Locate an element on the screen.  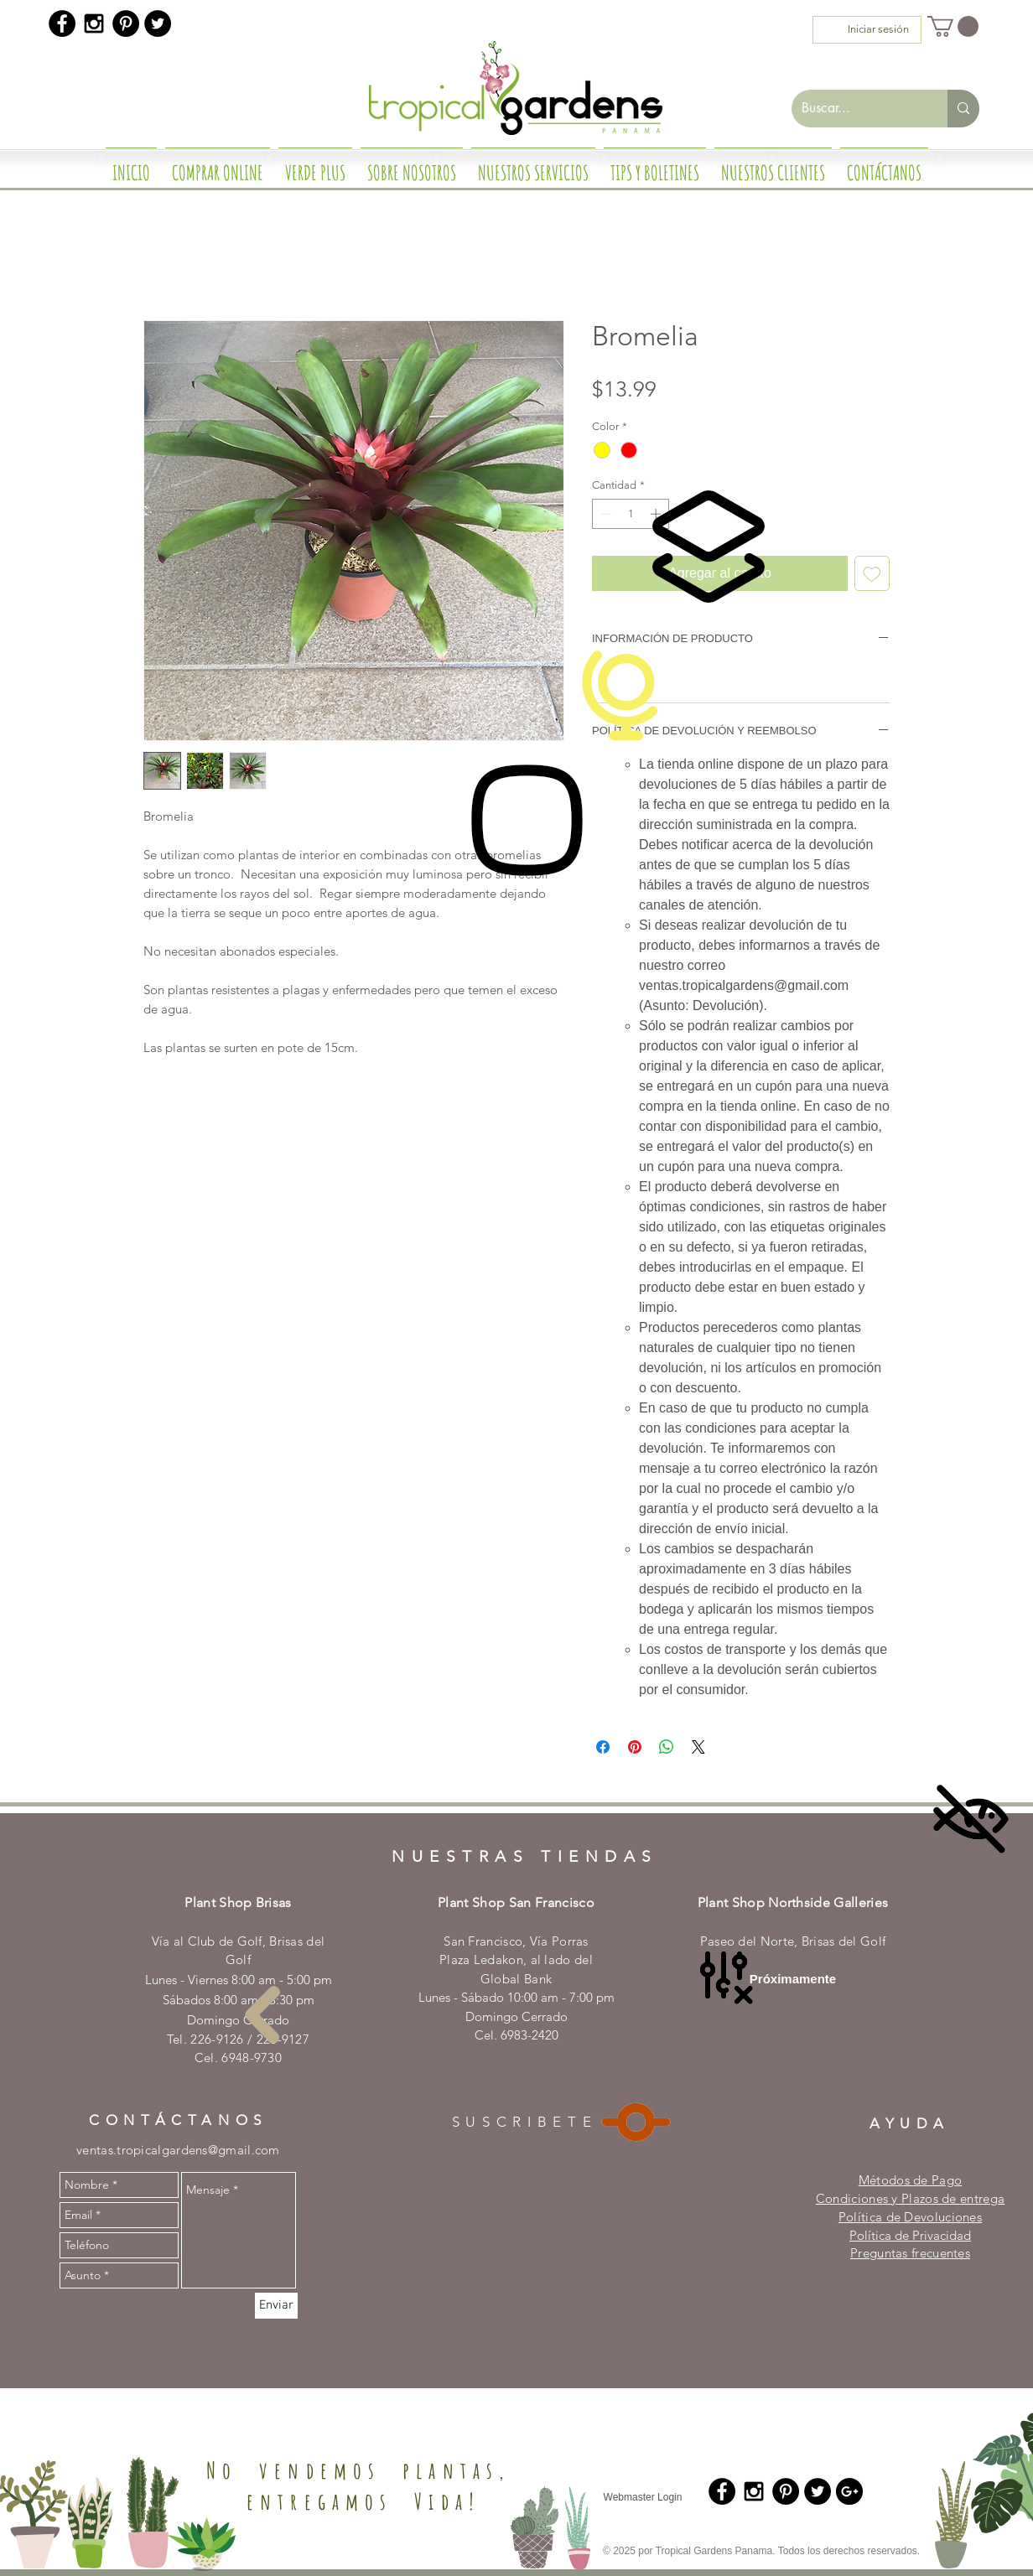
view or manage layers is located at coordinates (709, 547).